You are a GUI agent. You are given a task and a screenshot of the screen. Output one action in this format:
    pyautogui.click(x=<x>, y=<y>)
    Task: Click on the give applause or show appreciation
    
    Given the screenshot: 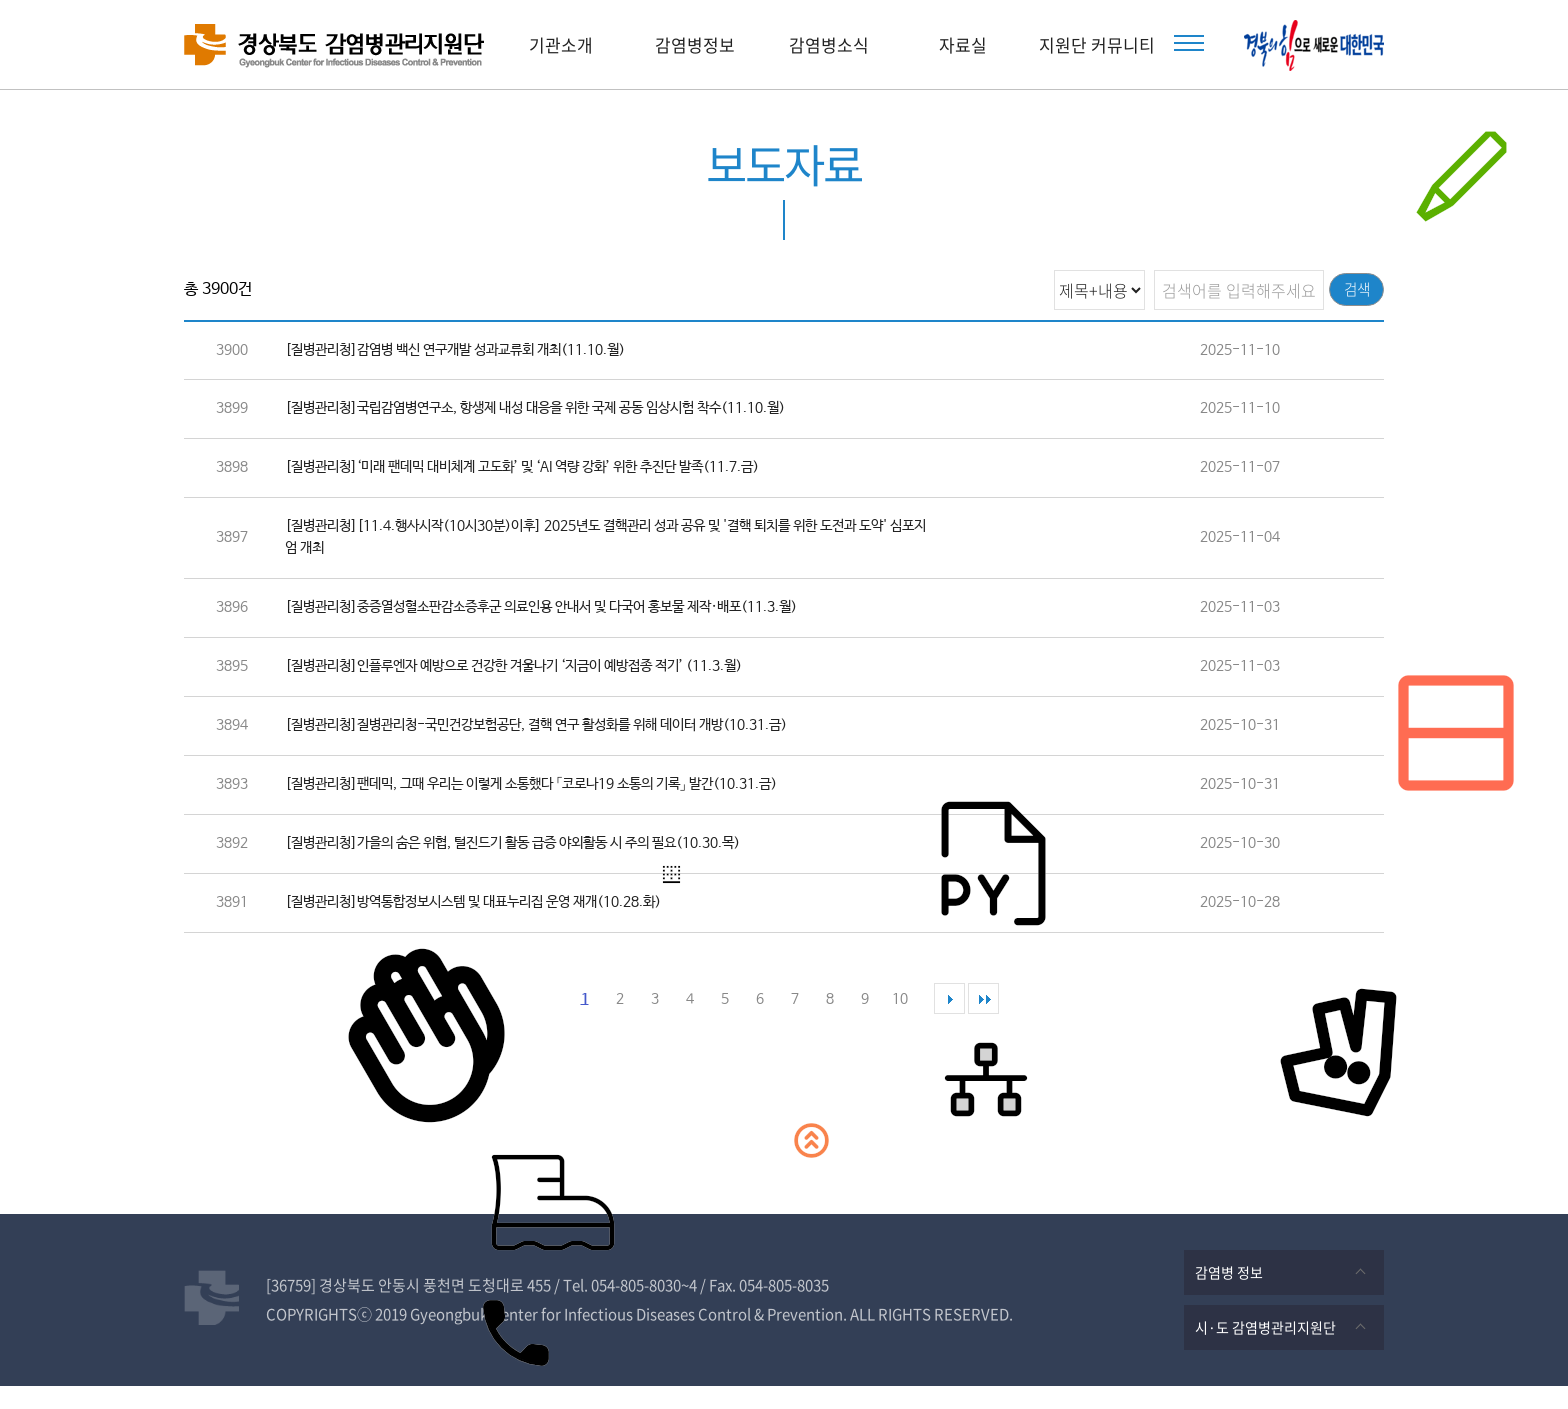 What is the action you would take?
    pyautogui.click(x=429, y=1035)
    